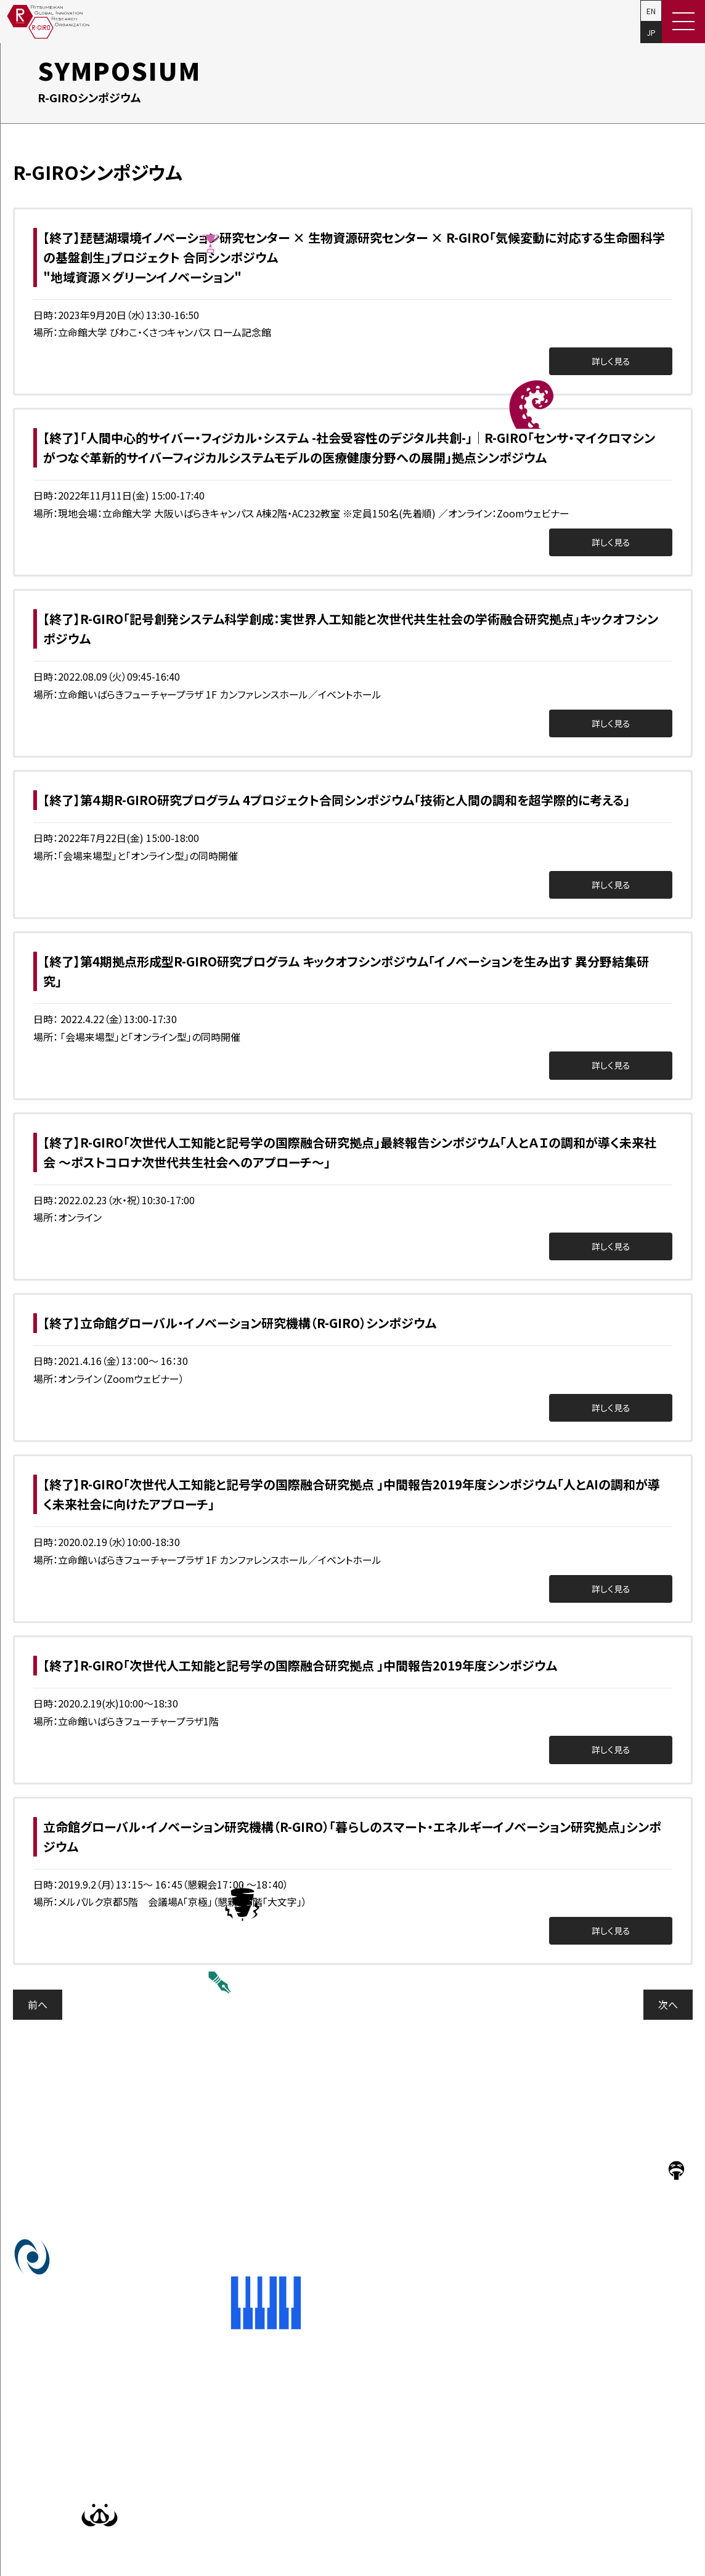 The height and width of the screenshot is (2576, 705). I want to click on select boar or wild pig character class, so click(99, 2514).